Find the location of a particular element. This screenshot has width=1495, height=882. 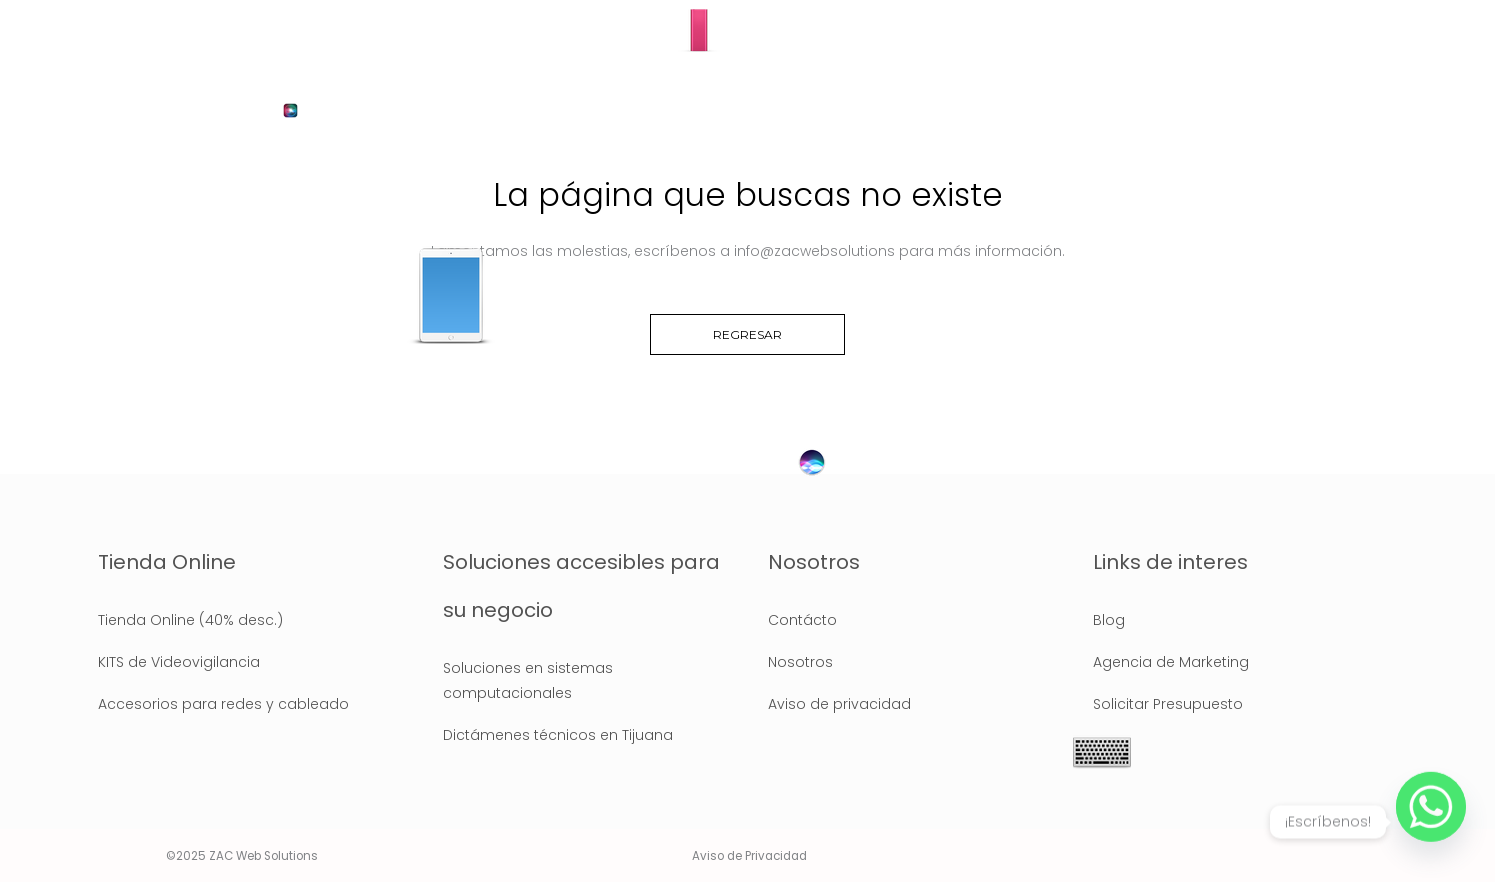

indicates a connected iPad mini device is located at coordinates (451, 287).